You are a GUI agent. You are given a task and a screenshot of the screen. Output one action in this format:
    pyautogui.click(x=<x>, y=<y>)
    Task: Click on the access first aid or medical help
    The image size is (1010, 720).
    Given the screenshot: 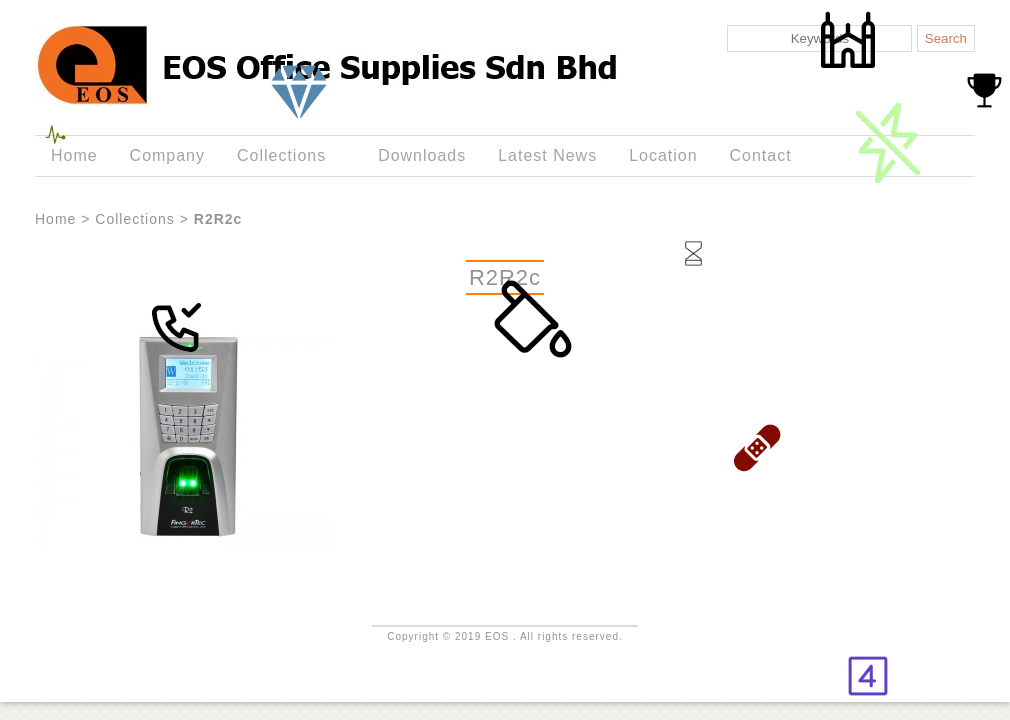 What is the action you would take?
    pyautogui.click(x=757, y=448)
    